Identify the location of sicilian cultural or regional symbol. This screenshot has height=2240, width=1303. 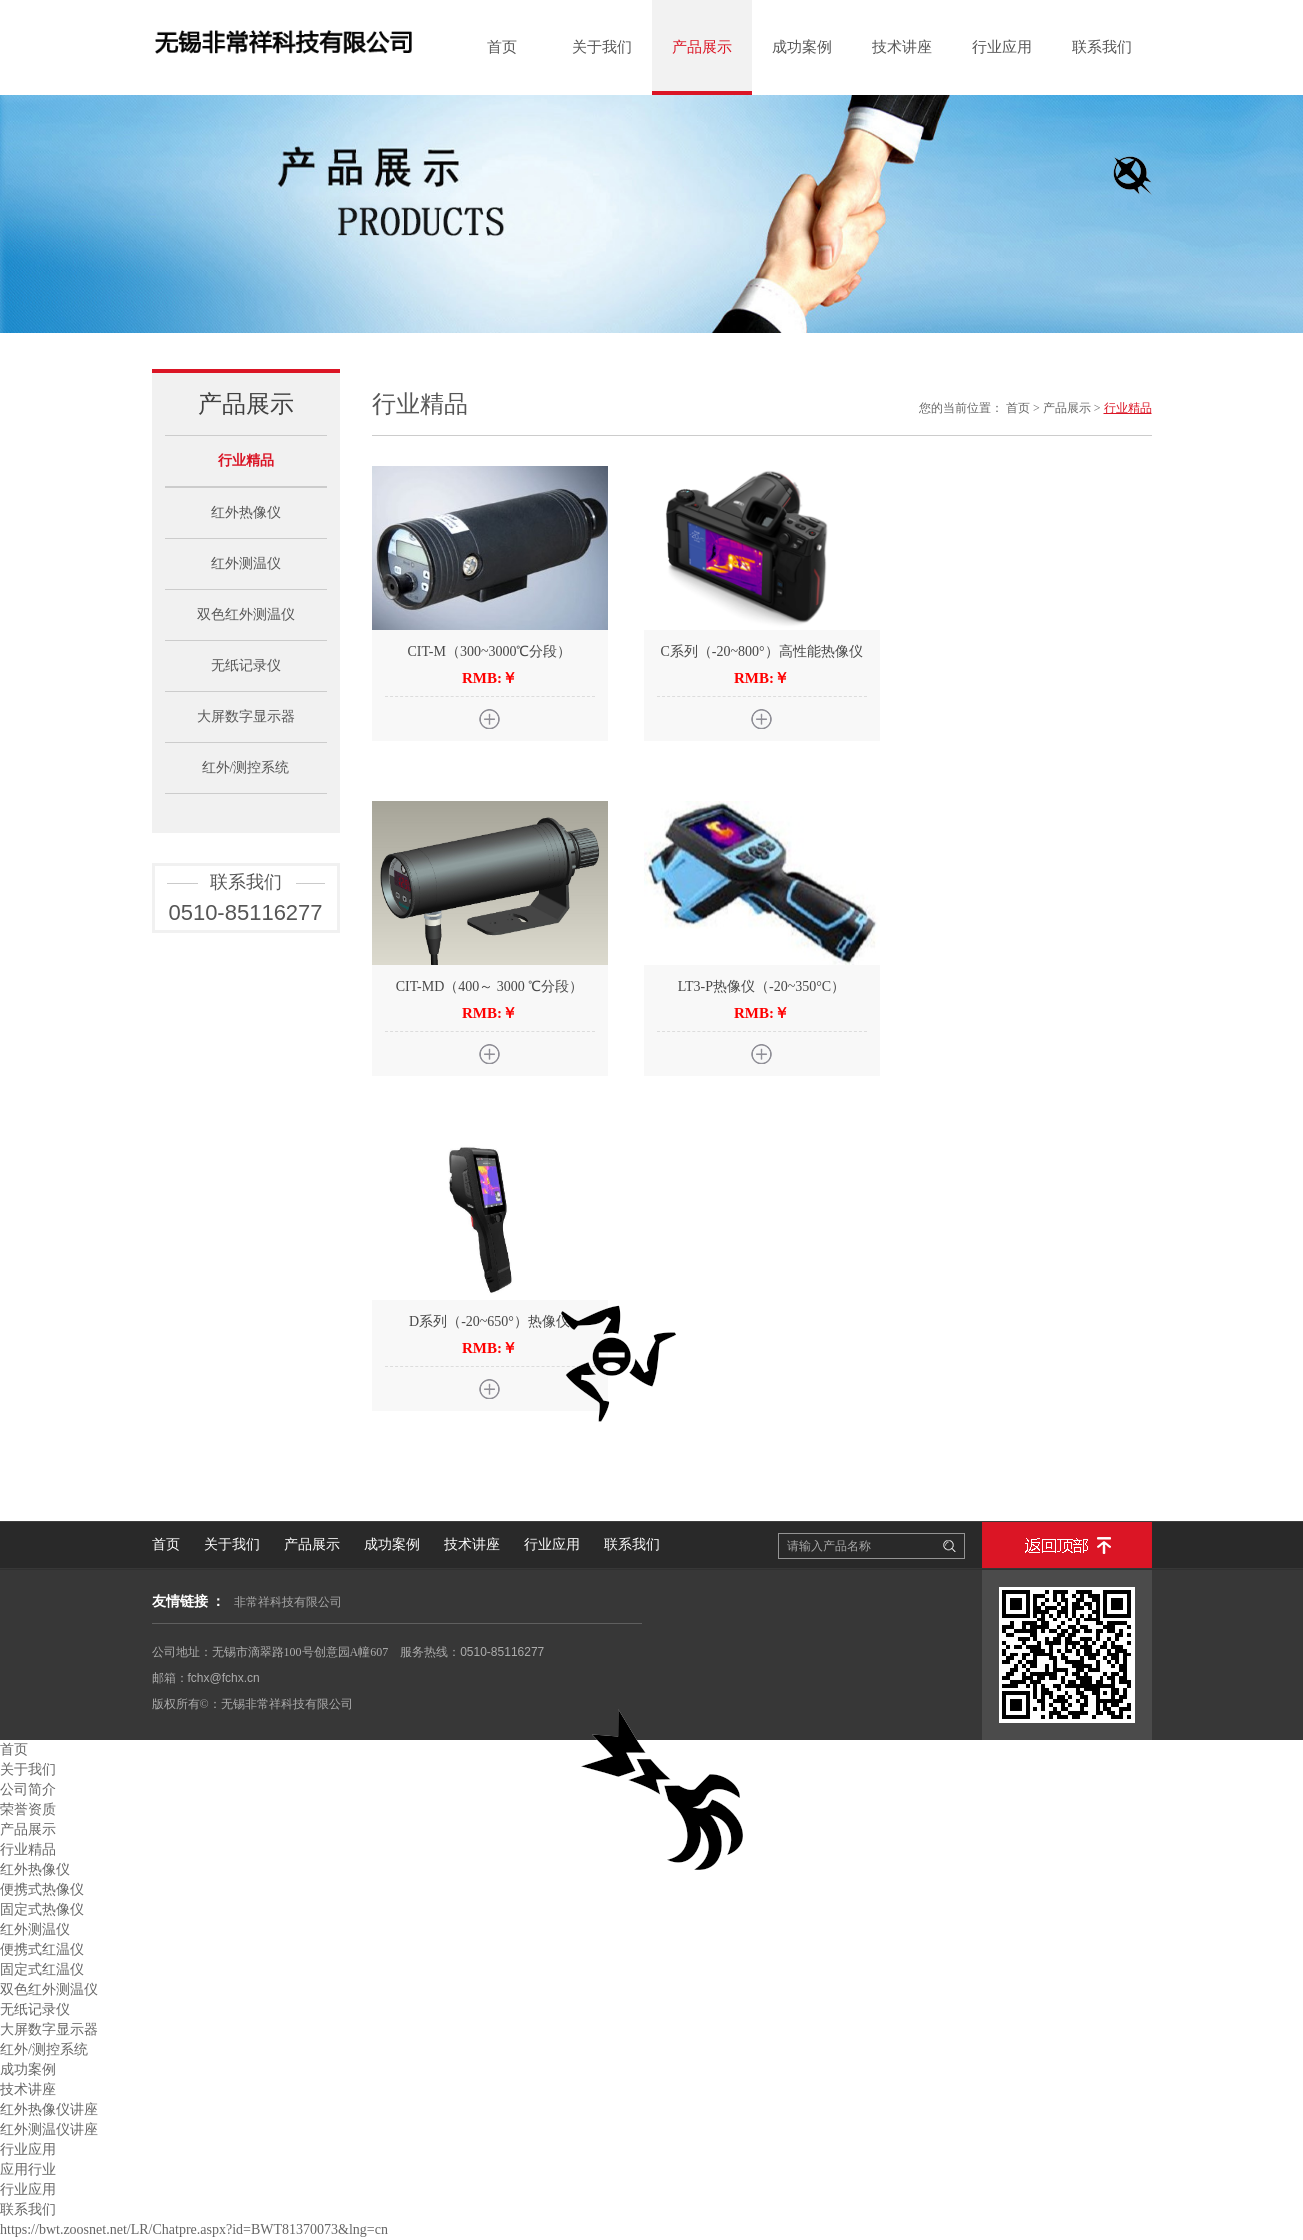
(616, 1363).